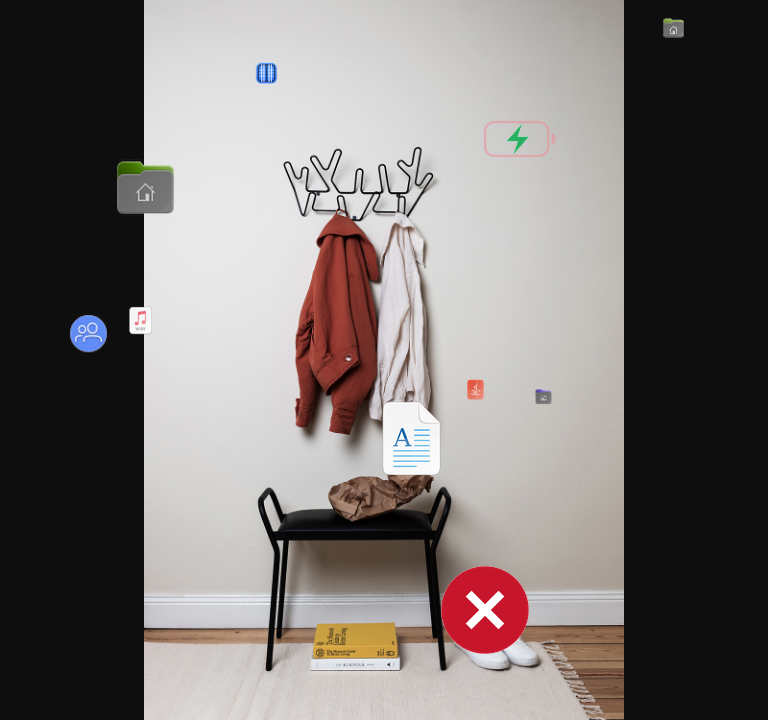  I want to click on access your home folder, so click(145, 187).